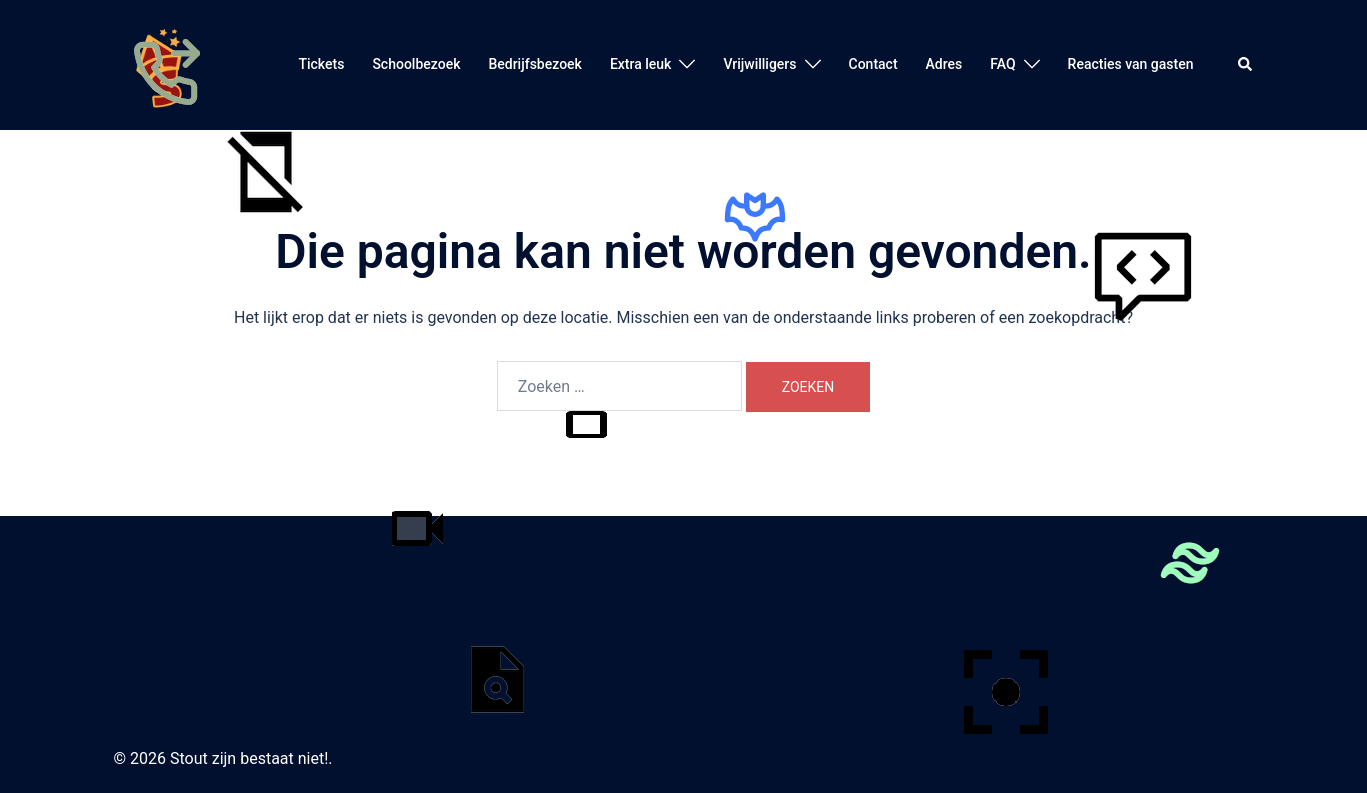 This screenshot has width=1367, height=793. What do you see at coordinates (417, 528) in the screenshot?
I see `start a video call` at bounding box center [417, 528].